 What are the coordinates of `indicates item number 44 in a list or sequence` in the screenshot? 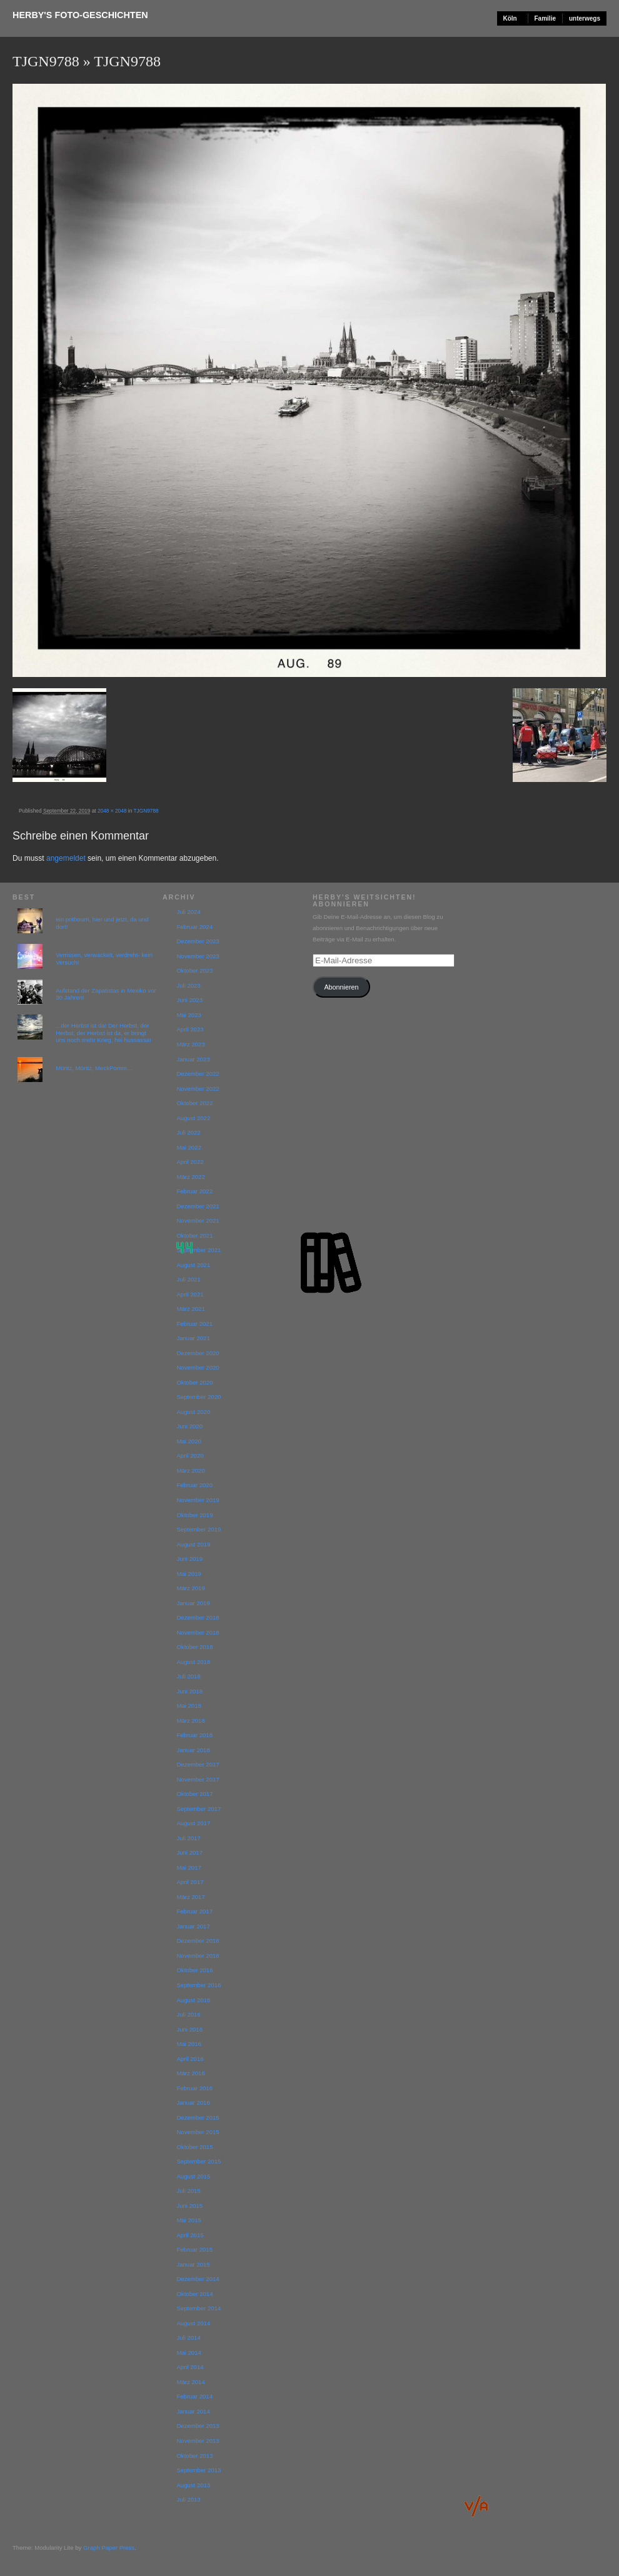 It's located at (184, 1248).